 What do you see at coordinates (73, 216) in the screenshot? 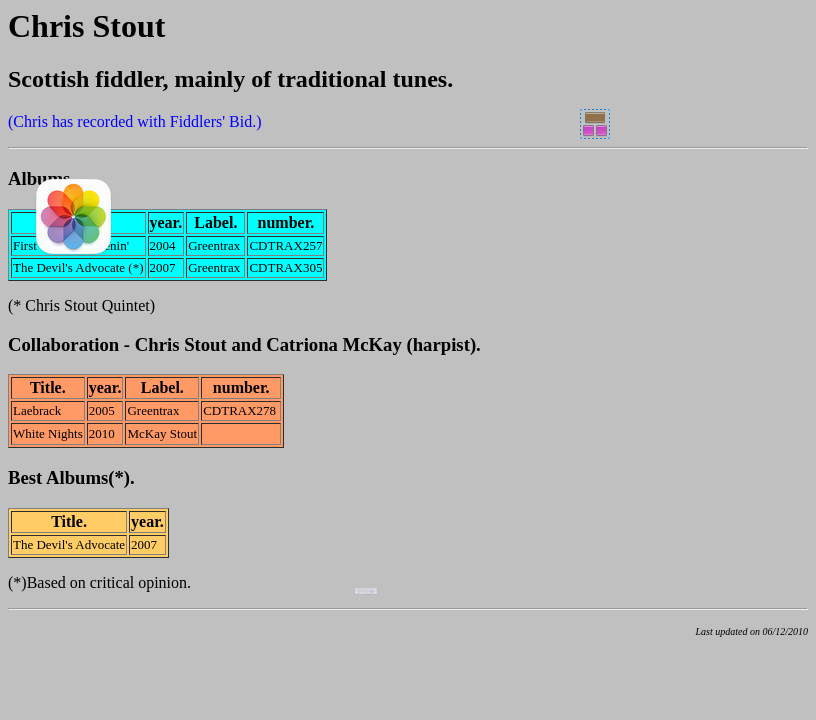
I see `open the photos app` at bounding box center [73, 216].